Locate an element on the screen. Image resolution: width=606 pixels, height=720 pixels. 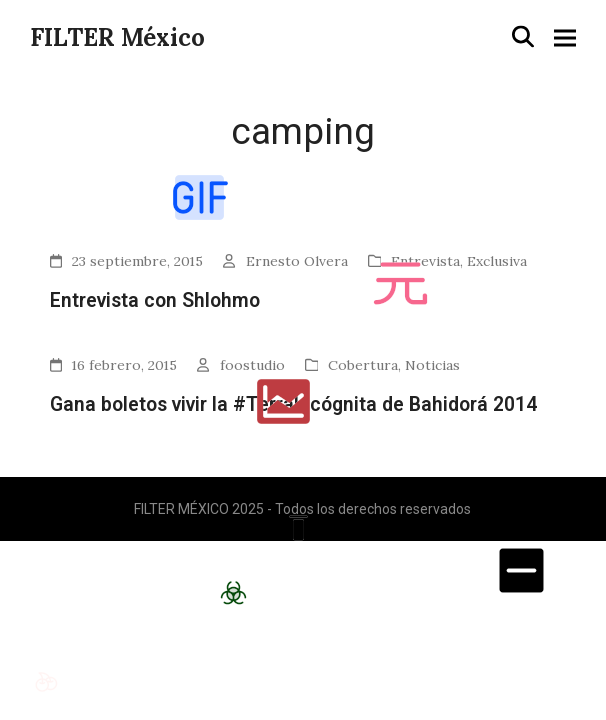
align object to top edge is located at coordinates (298, 527).